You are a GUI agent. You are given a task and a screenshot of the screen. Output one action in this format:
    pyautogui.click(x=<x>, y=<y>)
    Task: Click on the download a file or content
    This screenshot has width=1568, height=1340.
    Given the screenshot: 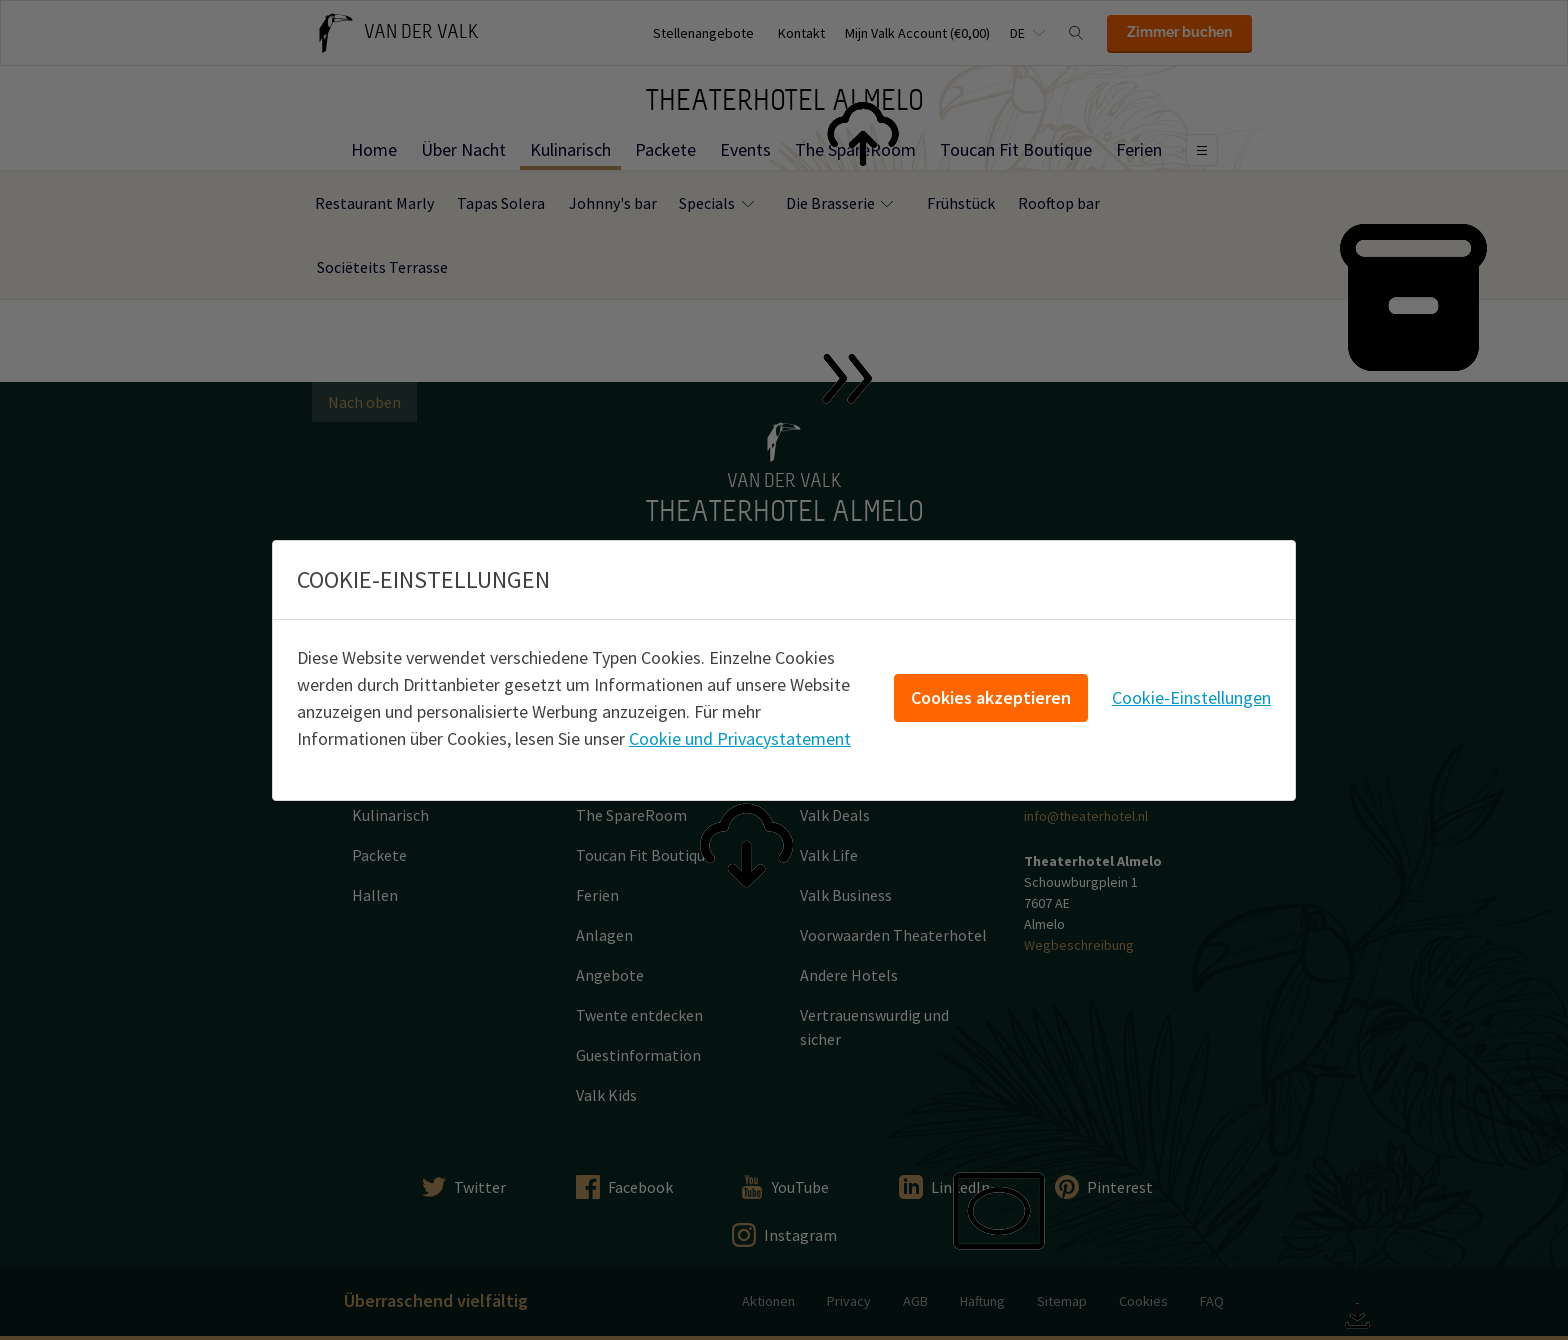 What is the action you would take?
    pyautogui.click(x=1357, y=1316)
    